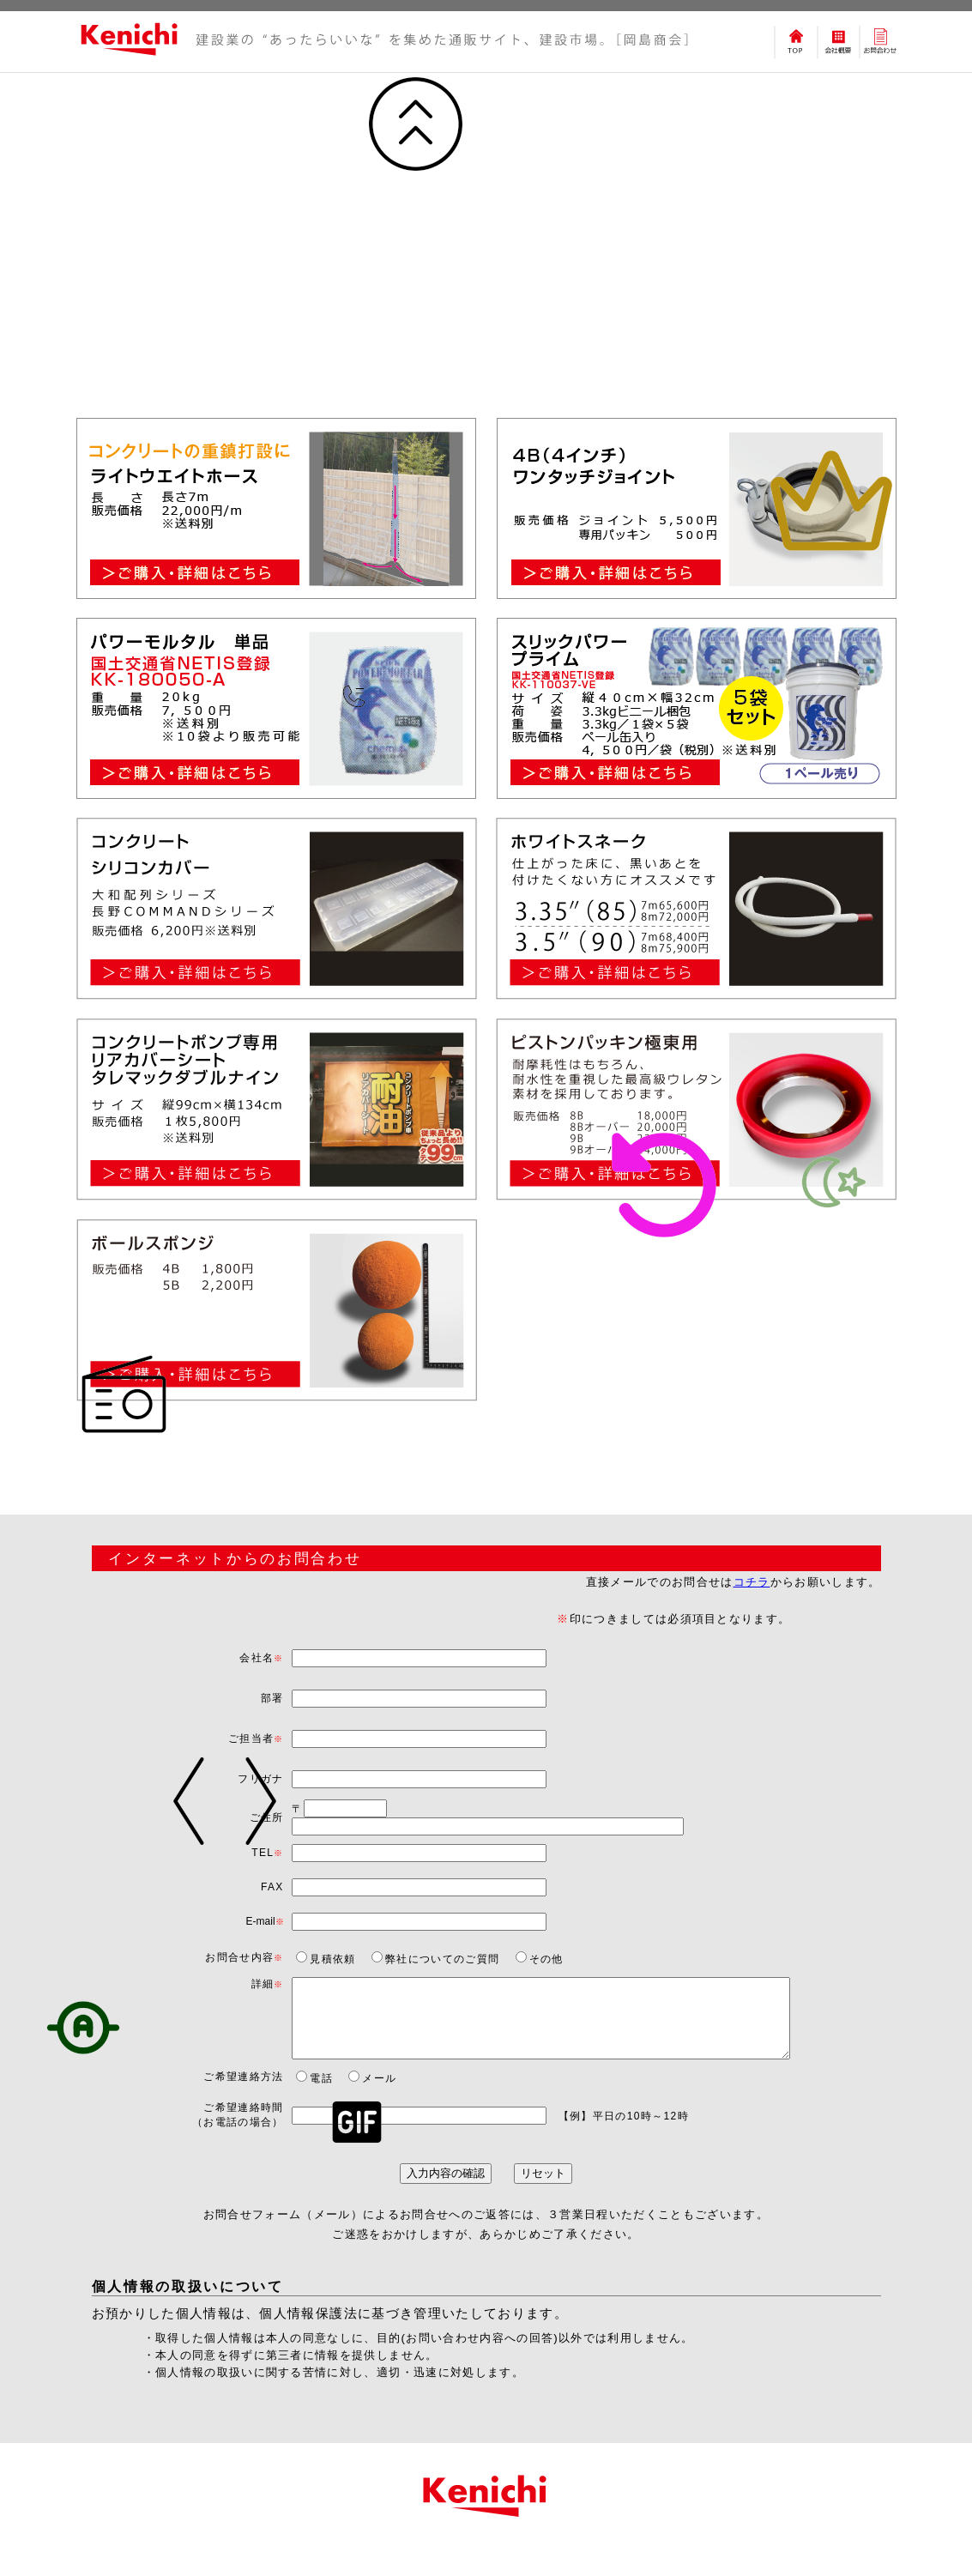 This screenshot has height=2576, width=972. What do you see at coordinates (415, 124) in the screenshot?
I see `scroll to top of page` at bounding box center [415, 124].